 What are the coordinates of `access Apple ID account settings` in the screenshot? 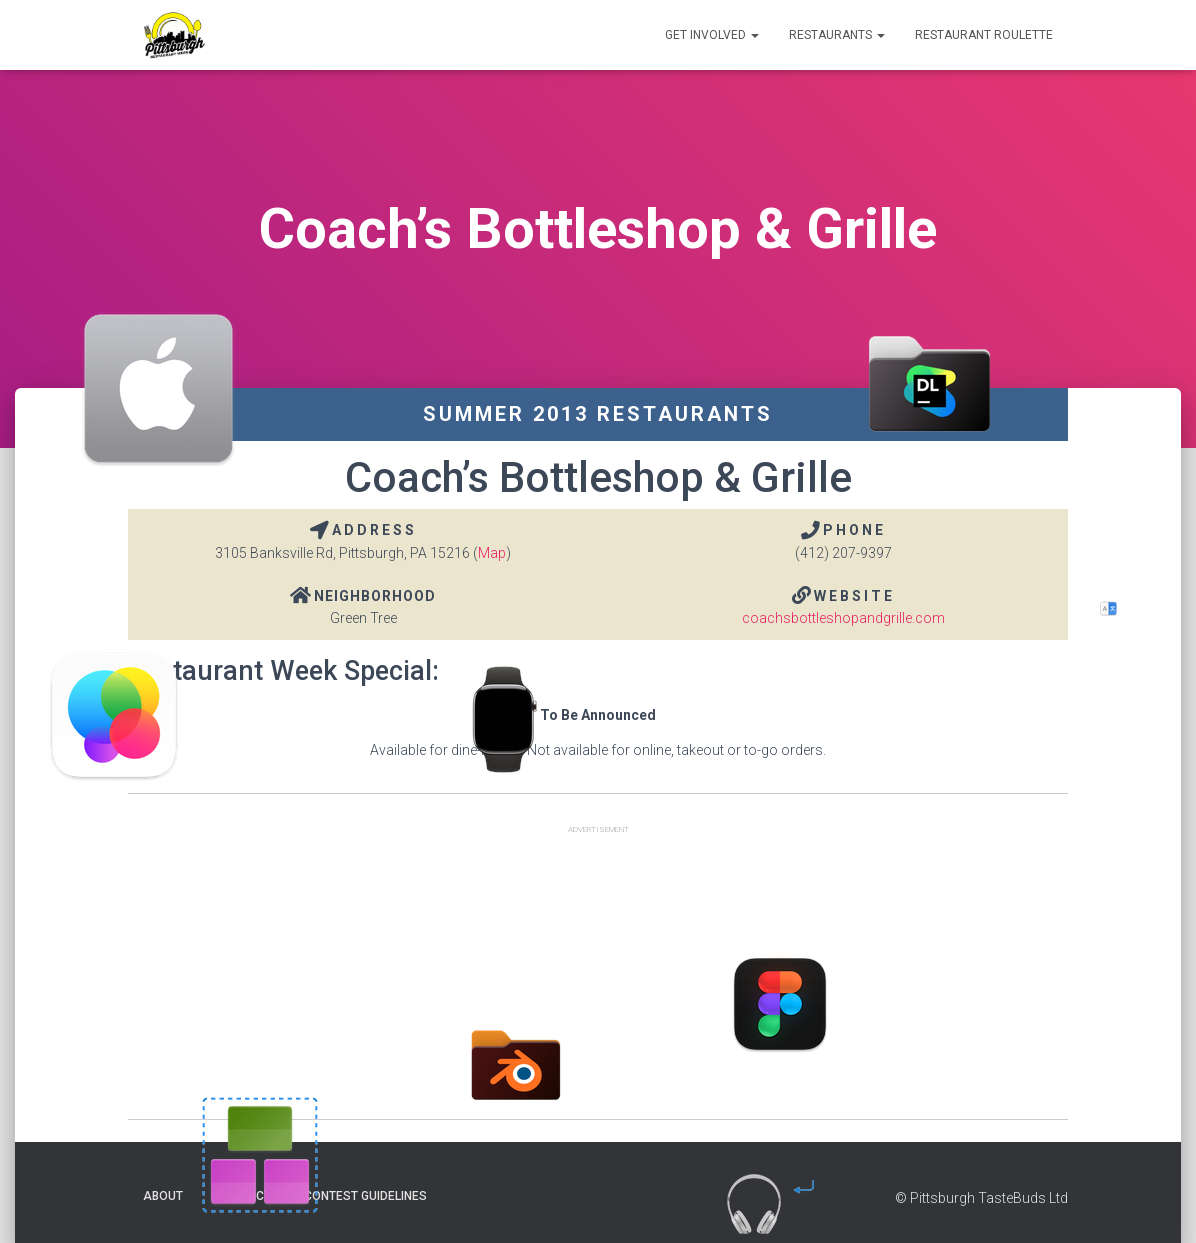 It's located at (158, 388).